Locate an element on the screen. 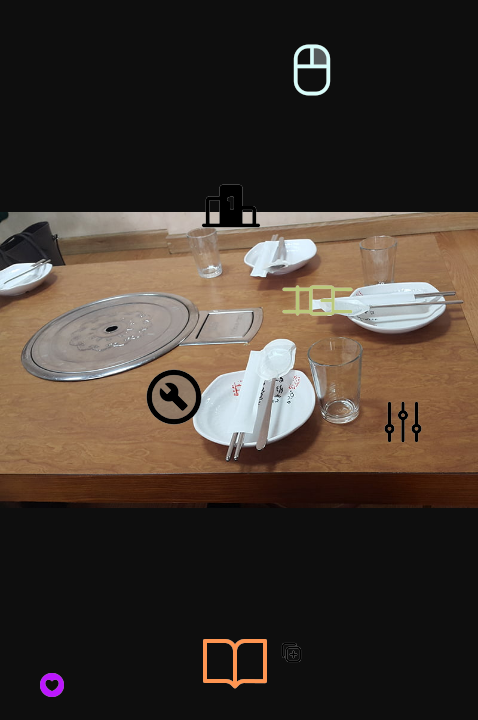 Image resolution: width=478 pixels, height=720 pixels. perform a right-click action is located at coordinates (312, 70).